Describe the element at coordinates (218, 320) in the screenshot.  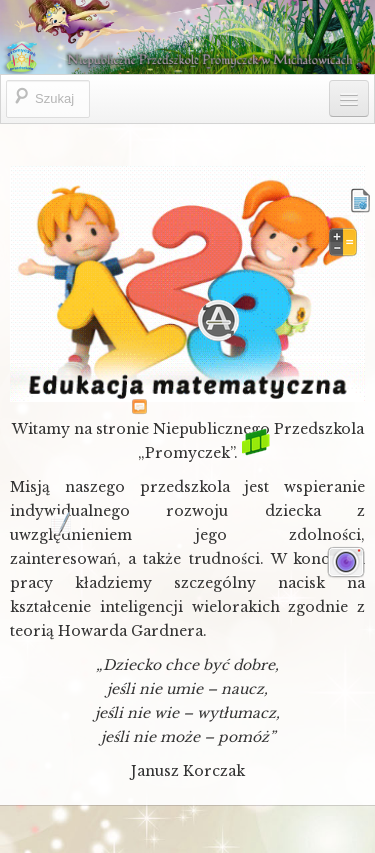
I see `check for available software updates` at that location.